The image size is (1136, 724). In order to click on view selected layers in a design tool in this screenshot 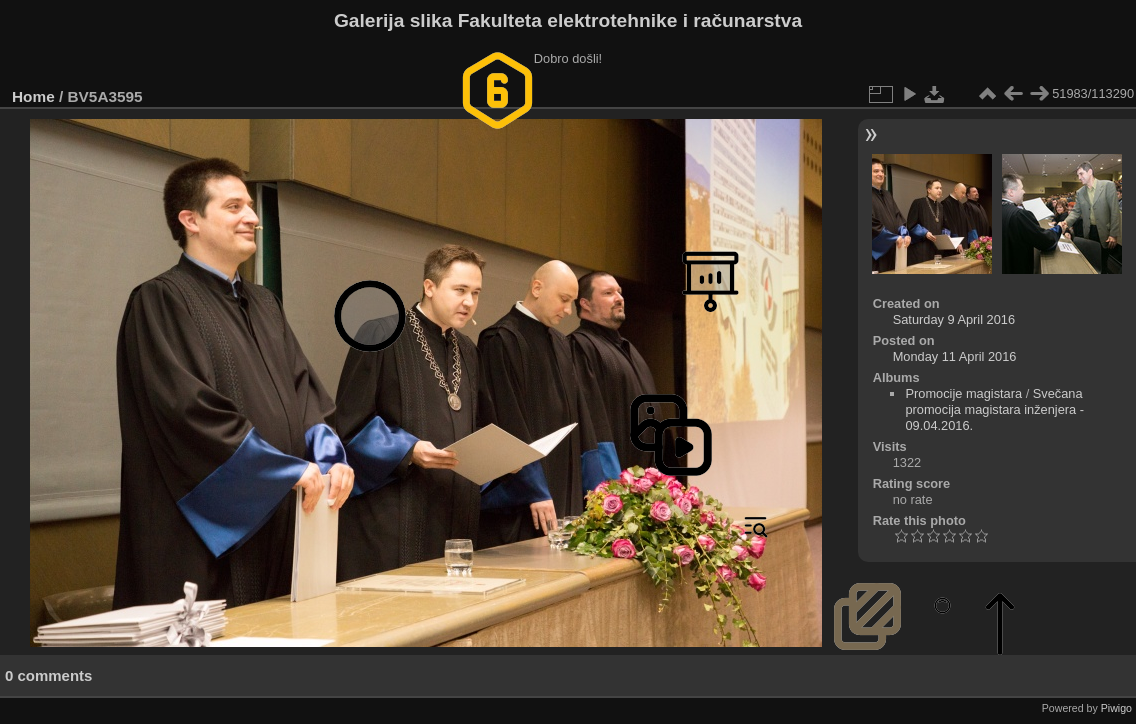, I will do `click(867, 616)`.